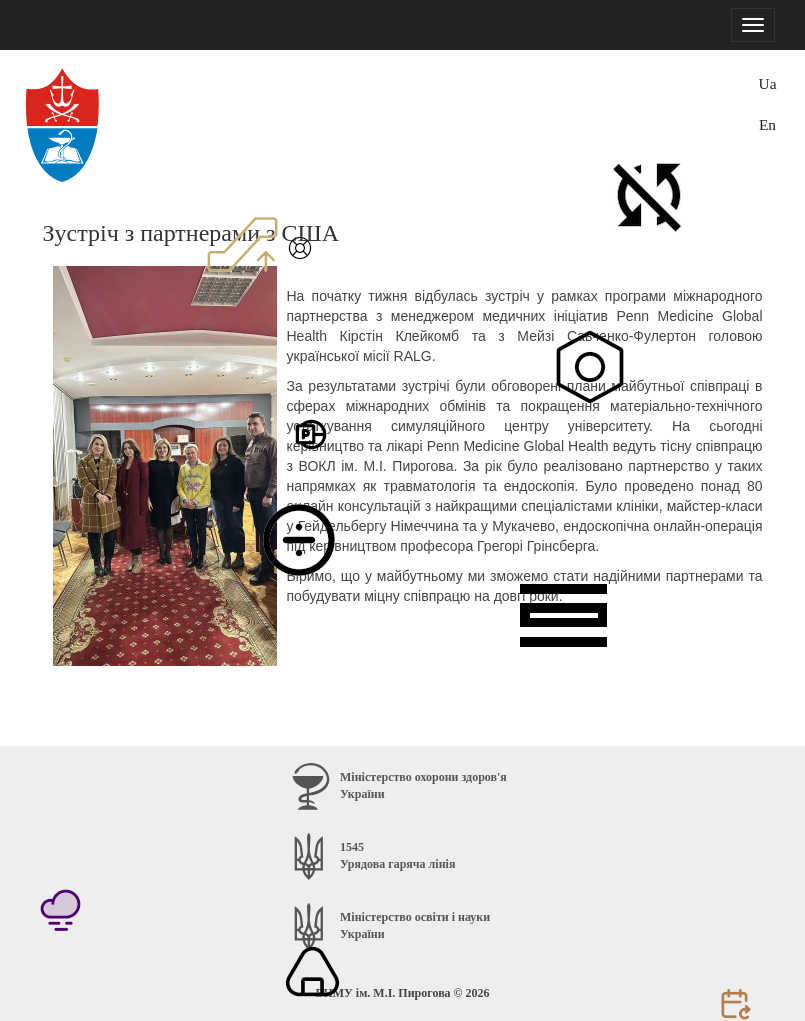  Describe the element at coordinates (242, 244) in the screenshot. I see `indicates escalator going up` at that location.